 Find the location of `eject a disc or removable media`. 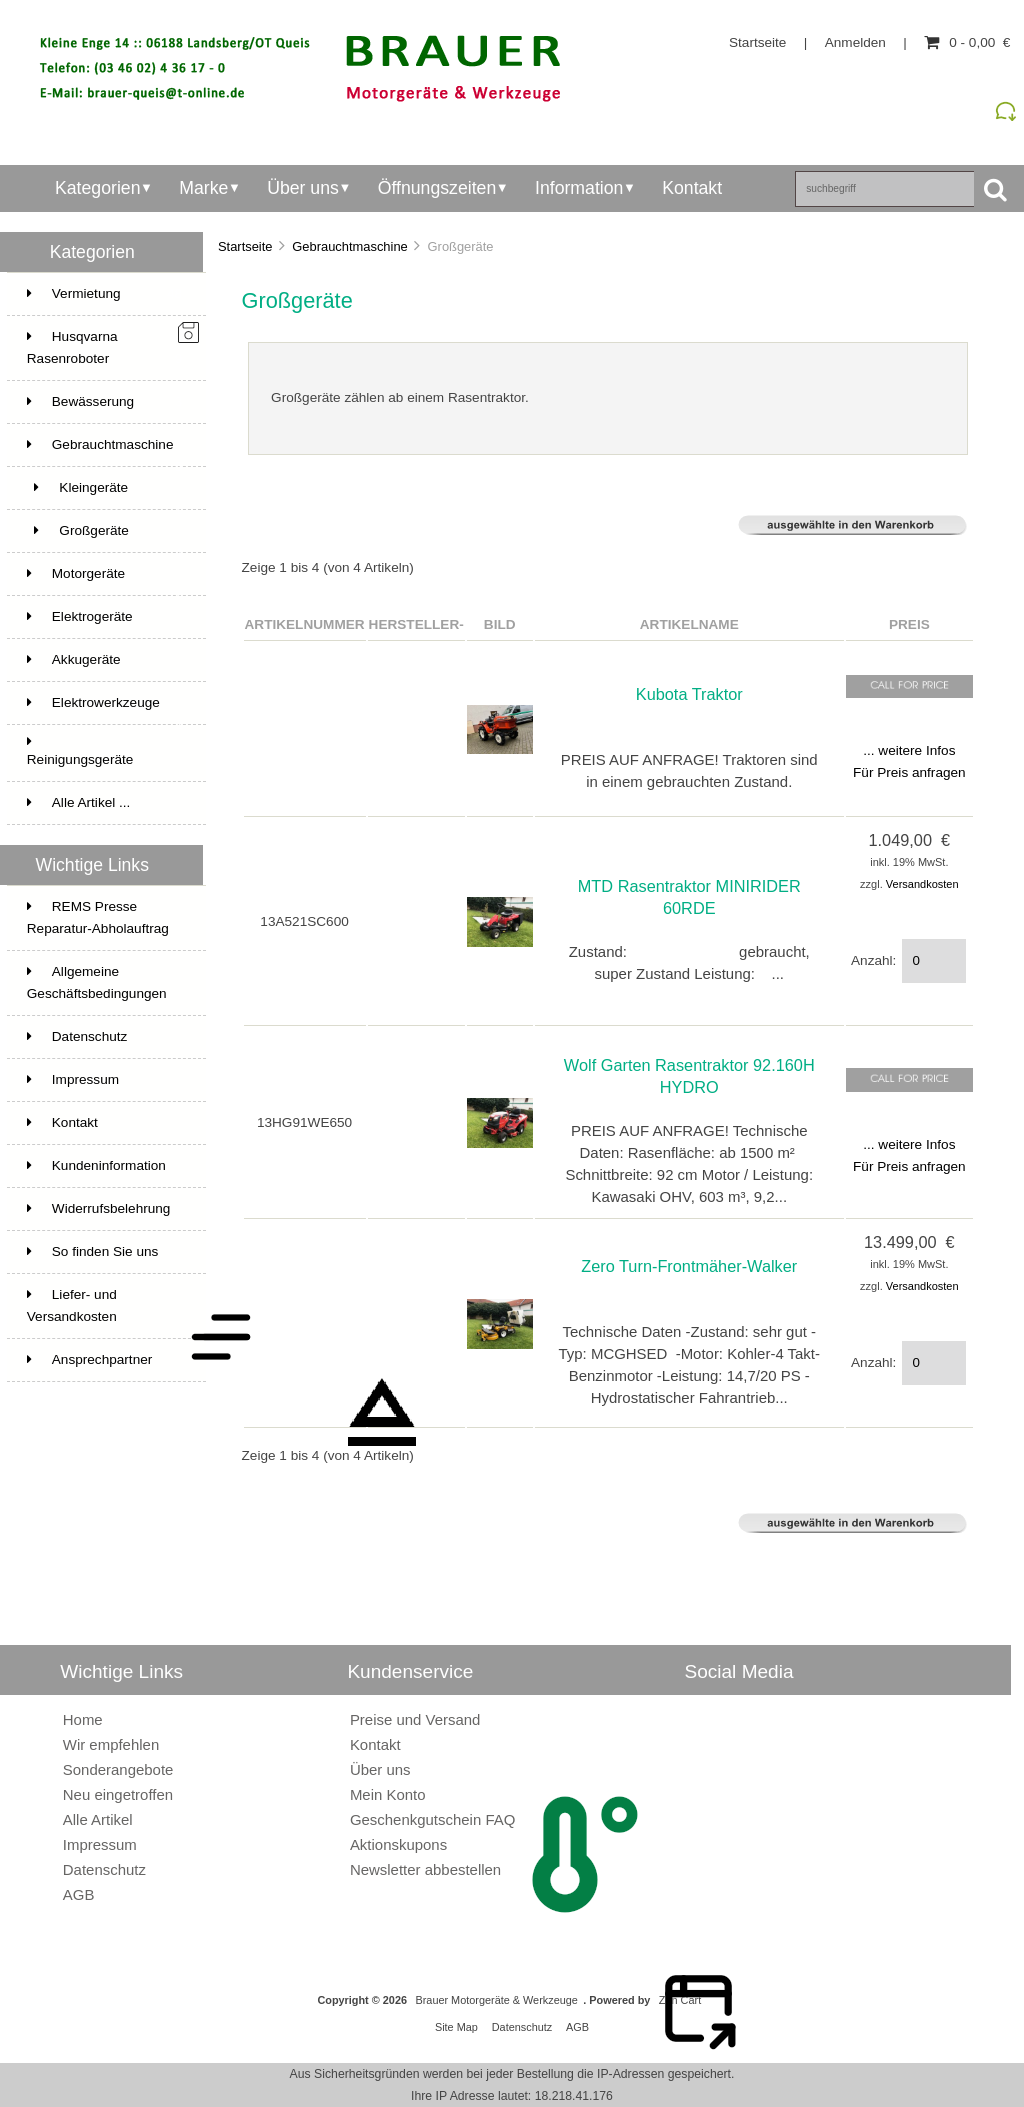

eject a disc or removable media is located at coordinates (382, 1412).